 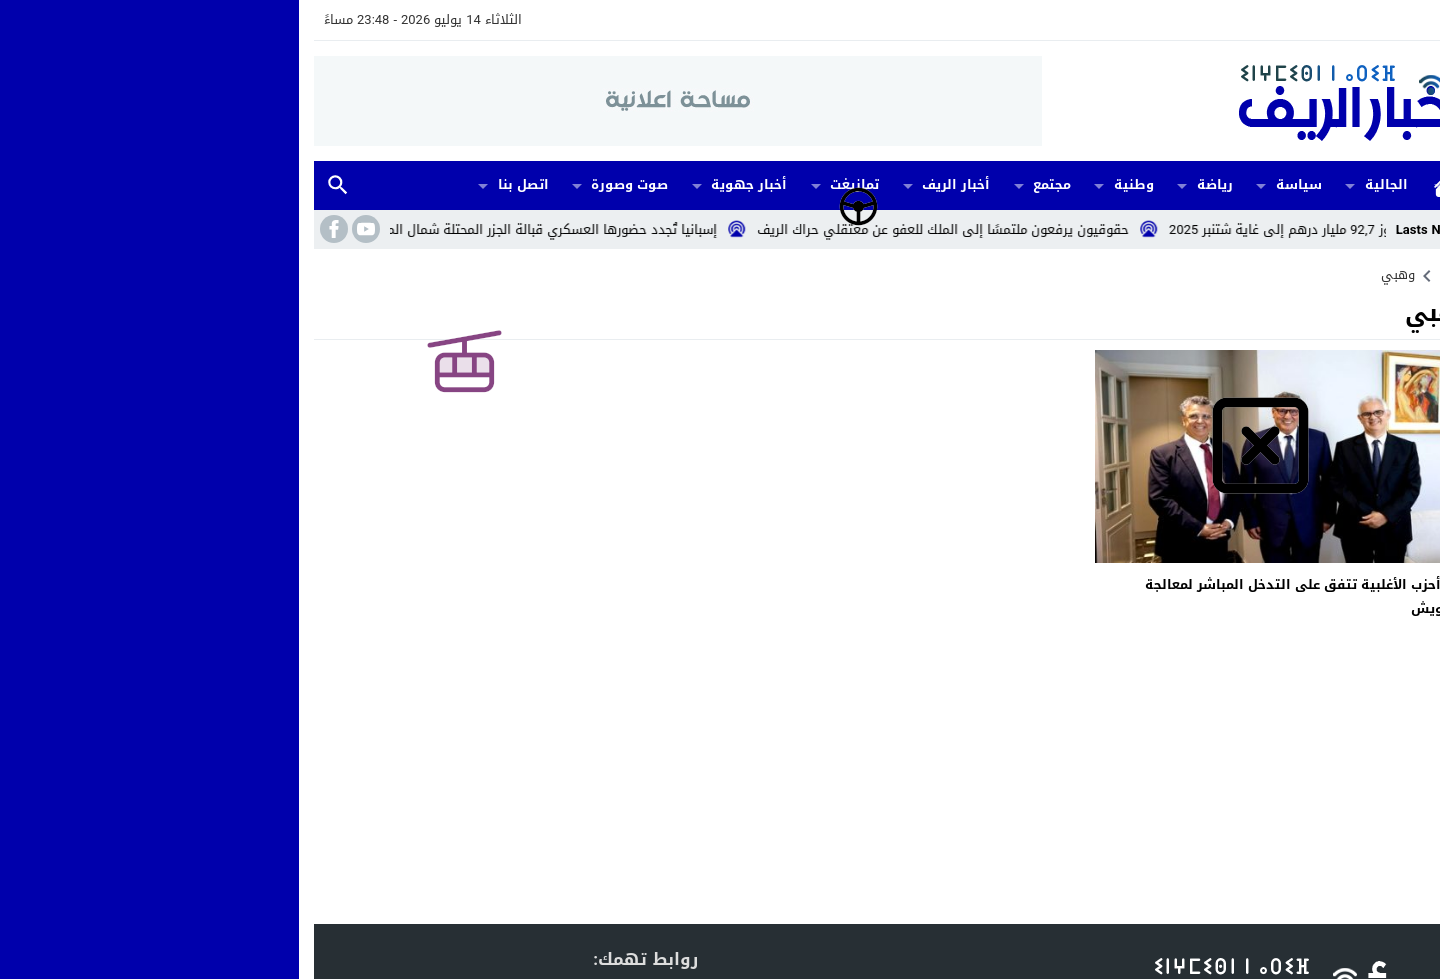 What do you see at coordinates (464, 362) in the screenshot?
I see `access cable car or gondola transit information` at bounding box center [464, 362].